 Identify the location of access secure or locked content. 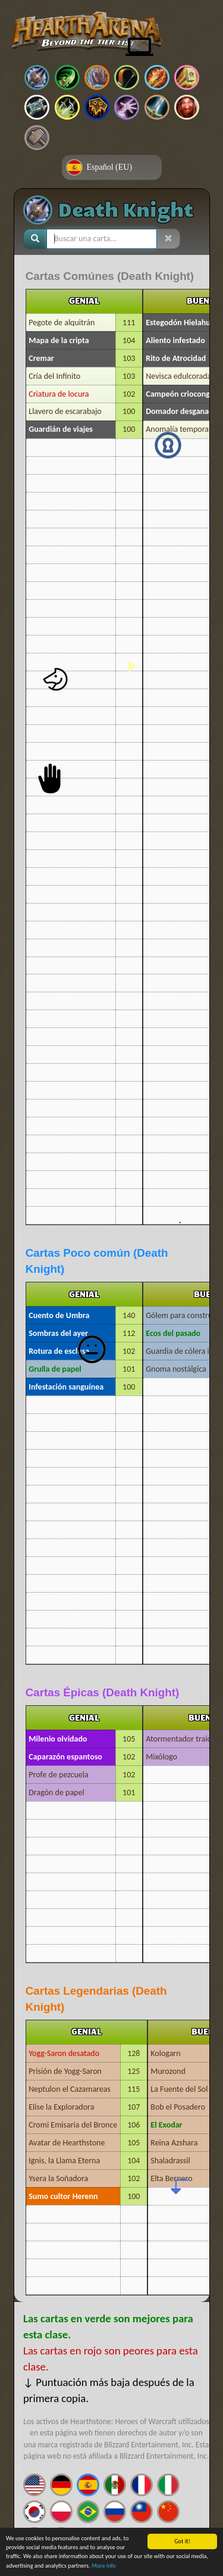
(168, 445).